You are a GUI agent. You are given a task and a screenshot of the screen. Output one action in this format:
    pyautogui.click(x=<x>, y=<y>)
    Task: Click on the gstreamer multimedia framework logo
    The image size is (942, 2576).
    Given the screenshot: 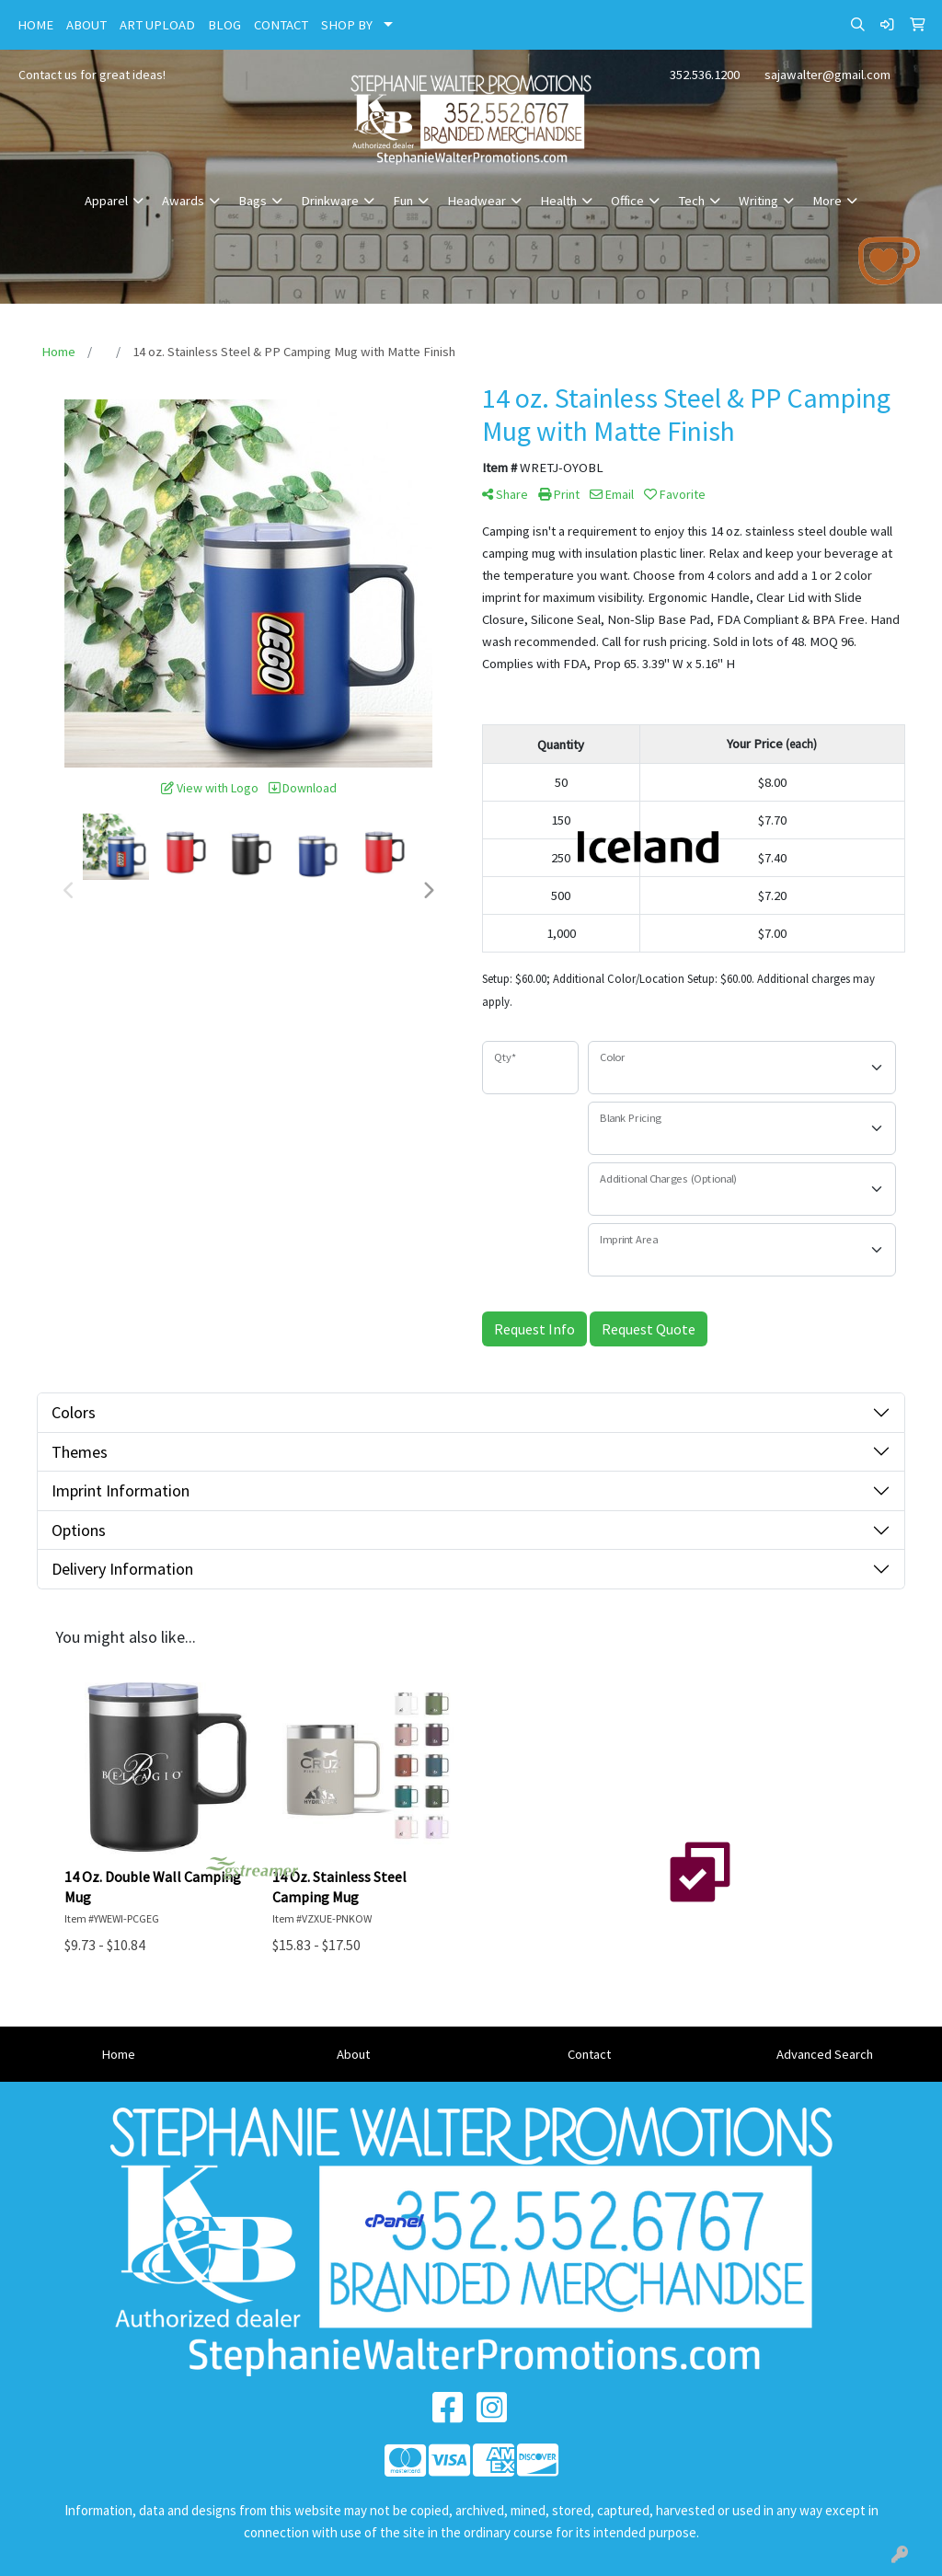 What is the action you would take?
    pyautogui.click(x=252, y=1868)
    